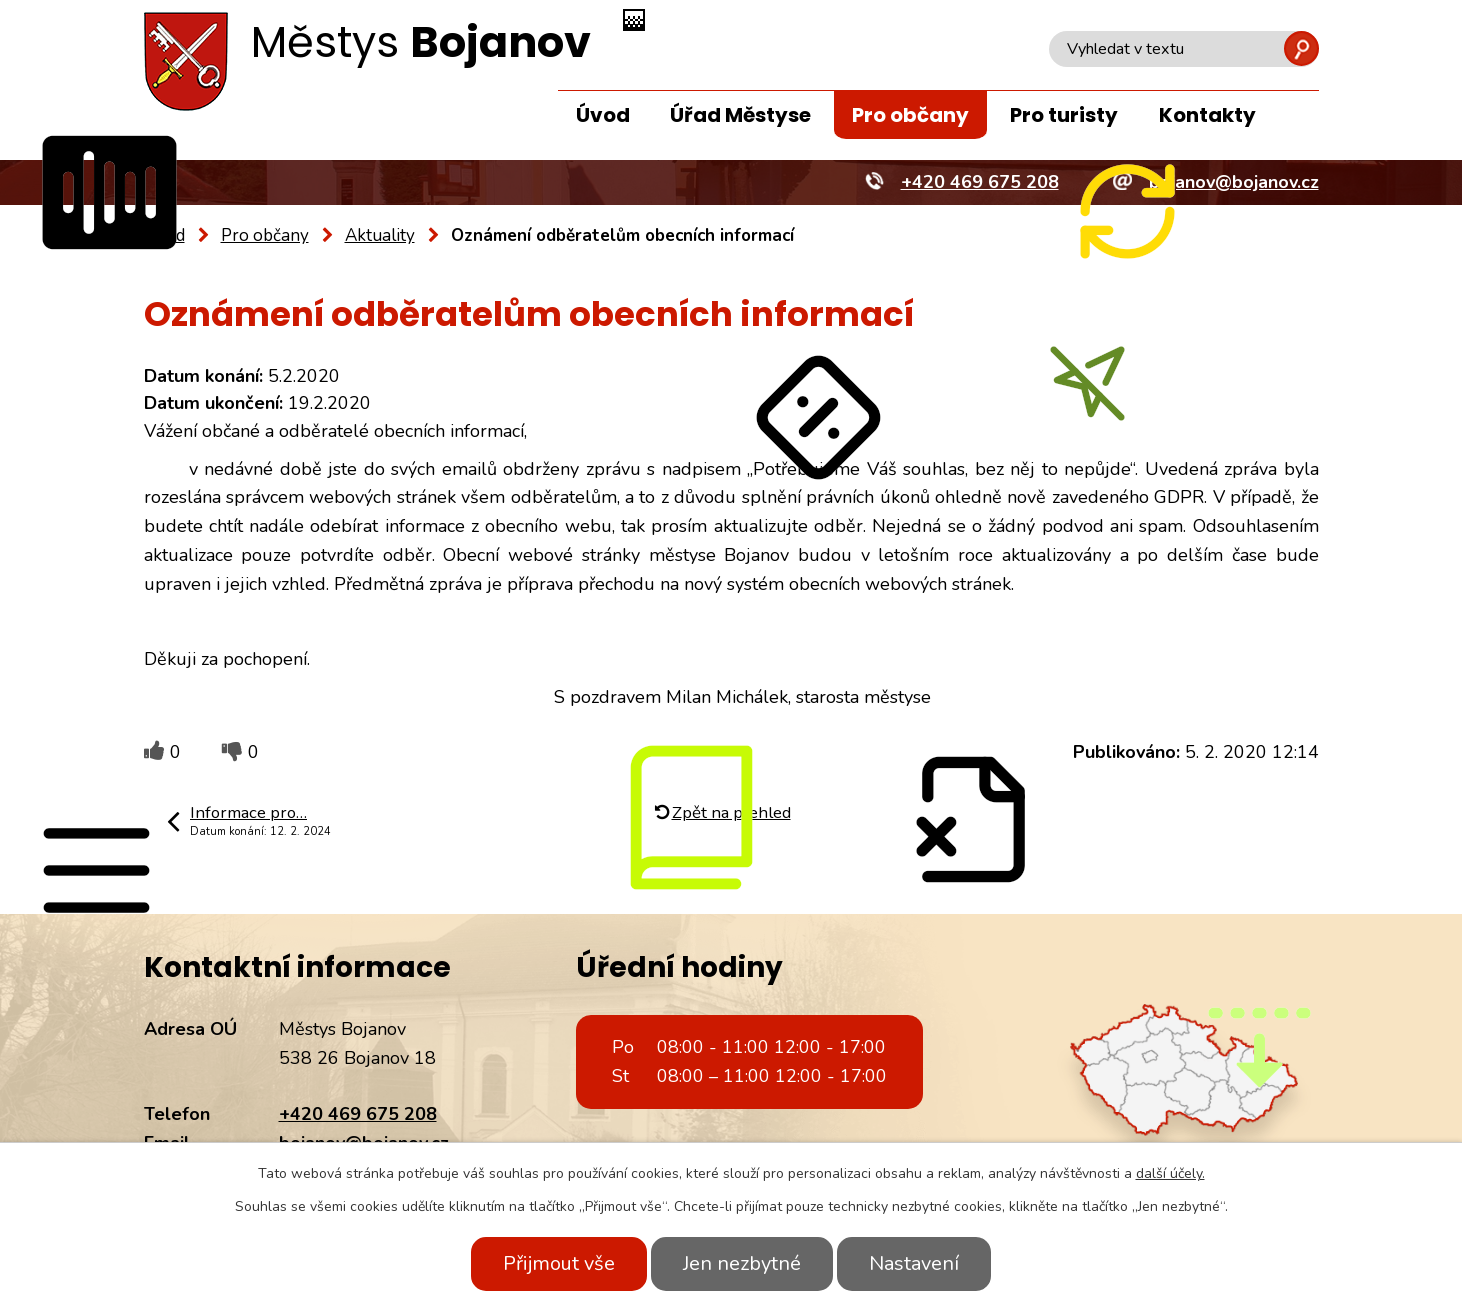 Image resolution: width=1462 pixels, height=1310 pixels. I want to click on open a book or reading app, so click(691, 817).